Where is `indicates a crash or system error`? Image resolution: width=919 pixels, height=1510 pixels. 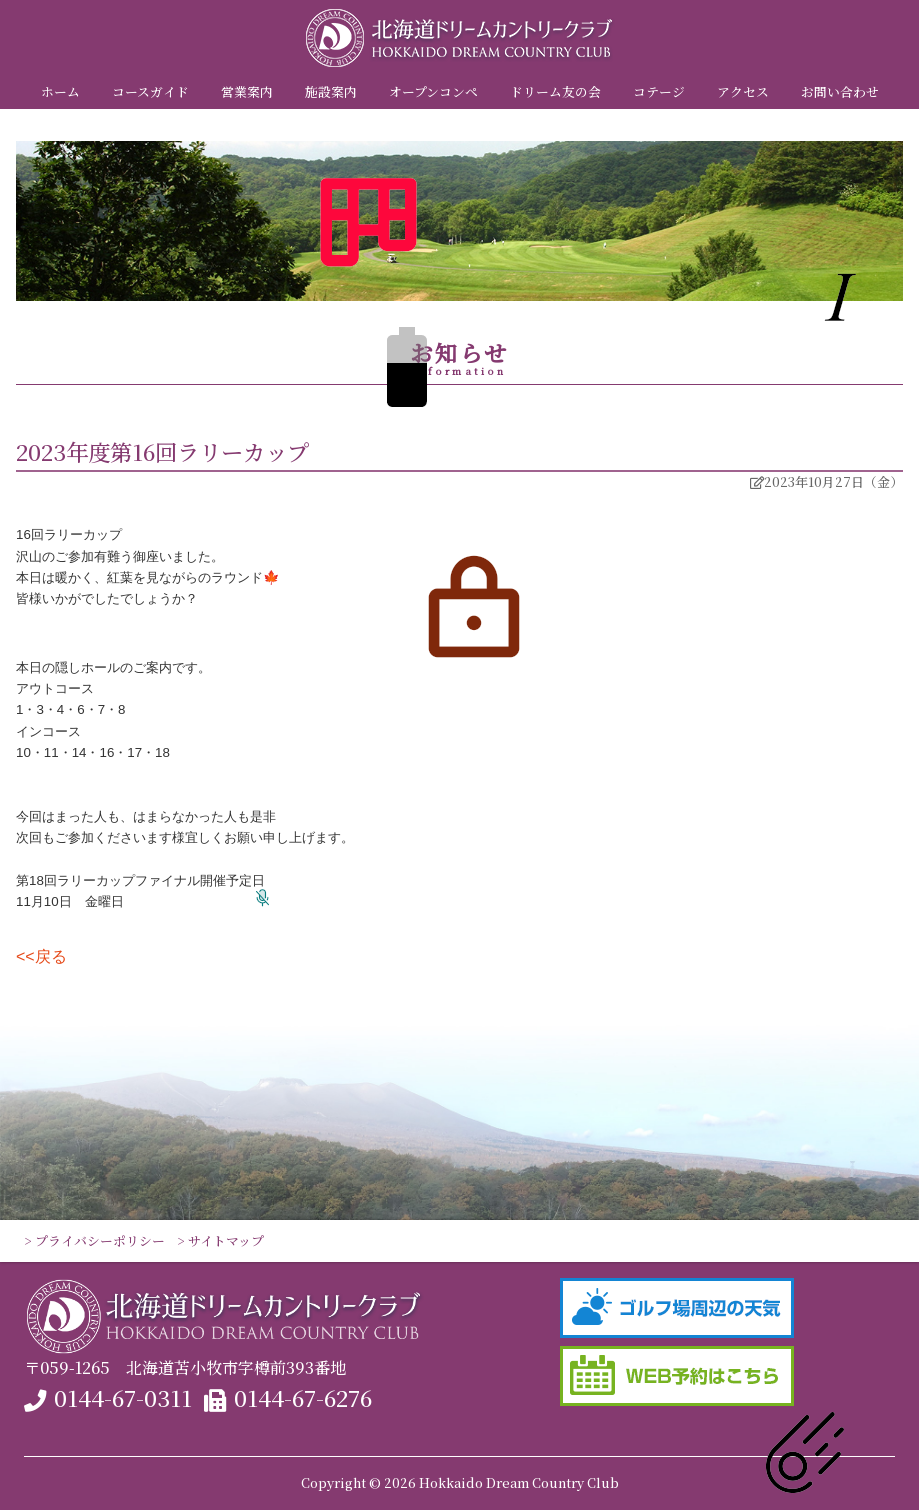 indicates a crash or system error is located at coordinates (805, 1454).